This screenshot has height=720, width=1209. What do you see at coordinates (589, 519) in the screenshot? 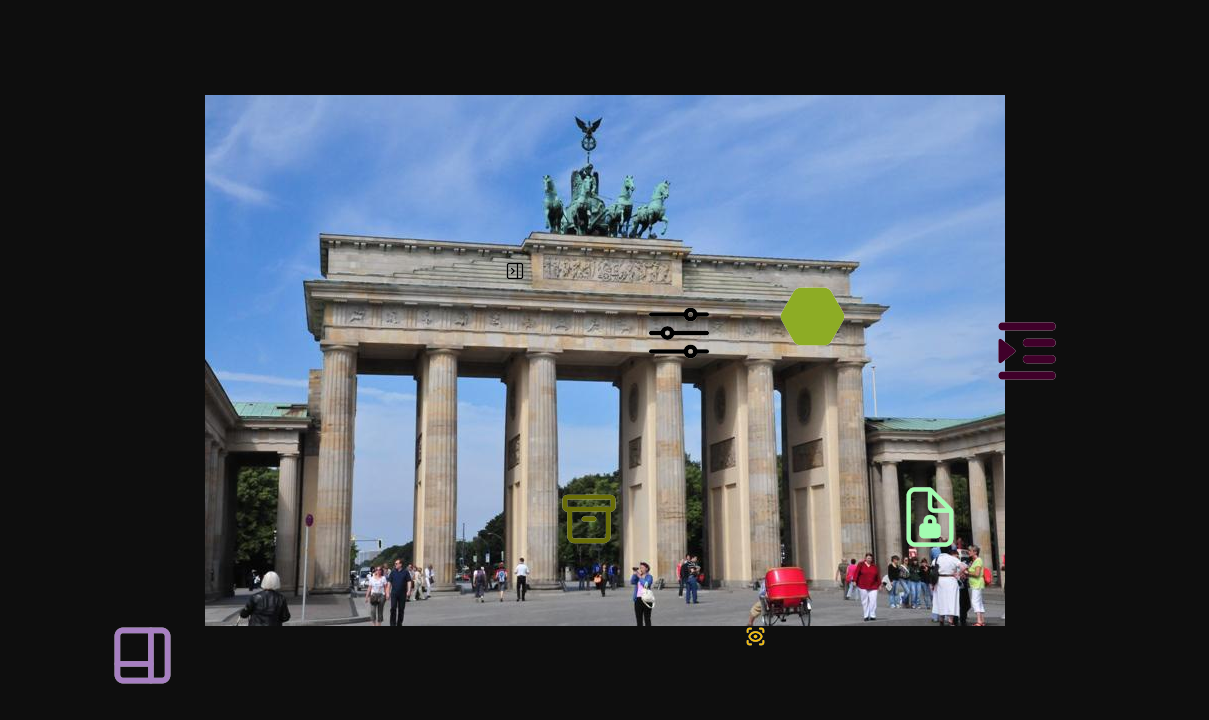
I see `archive this item` at bounding box center [589, 519].